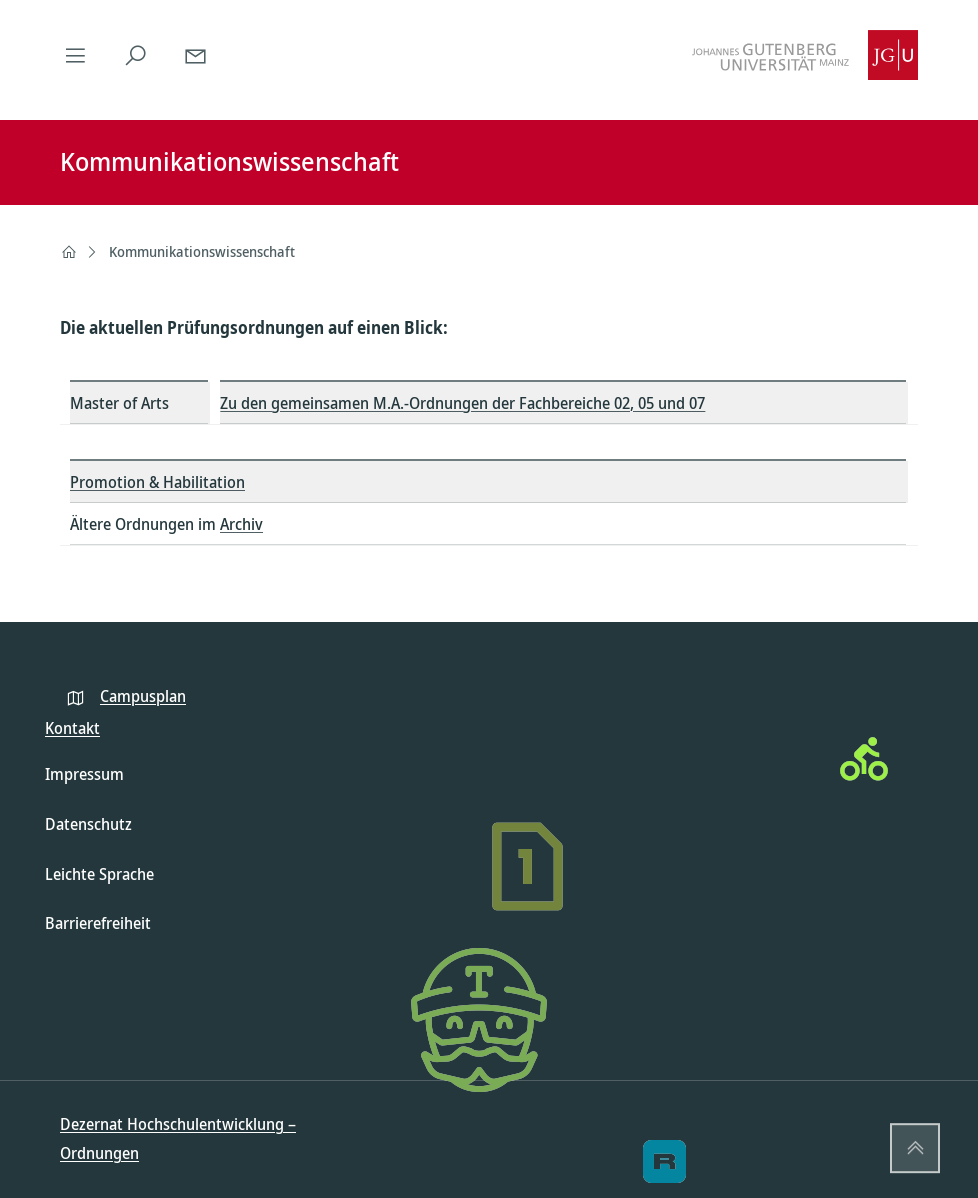 The width and height of the screenshot is (978, 1198). What do you see at coordinates (527, 866) in the screenshot?
I see `indicates primary SIM card slot (SIM 1)` at bounding box center [527, 866].